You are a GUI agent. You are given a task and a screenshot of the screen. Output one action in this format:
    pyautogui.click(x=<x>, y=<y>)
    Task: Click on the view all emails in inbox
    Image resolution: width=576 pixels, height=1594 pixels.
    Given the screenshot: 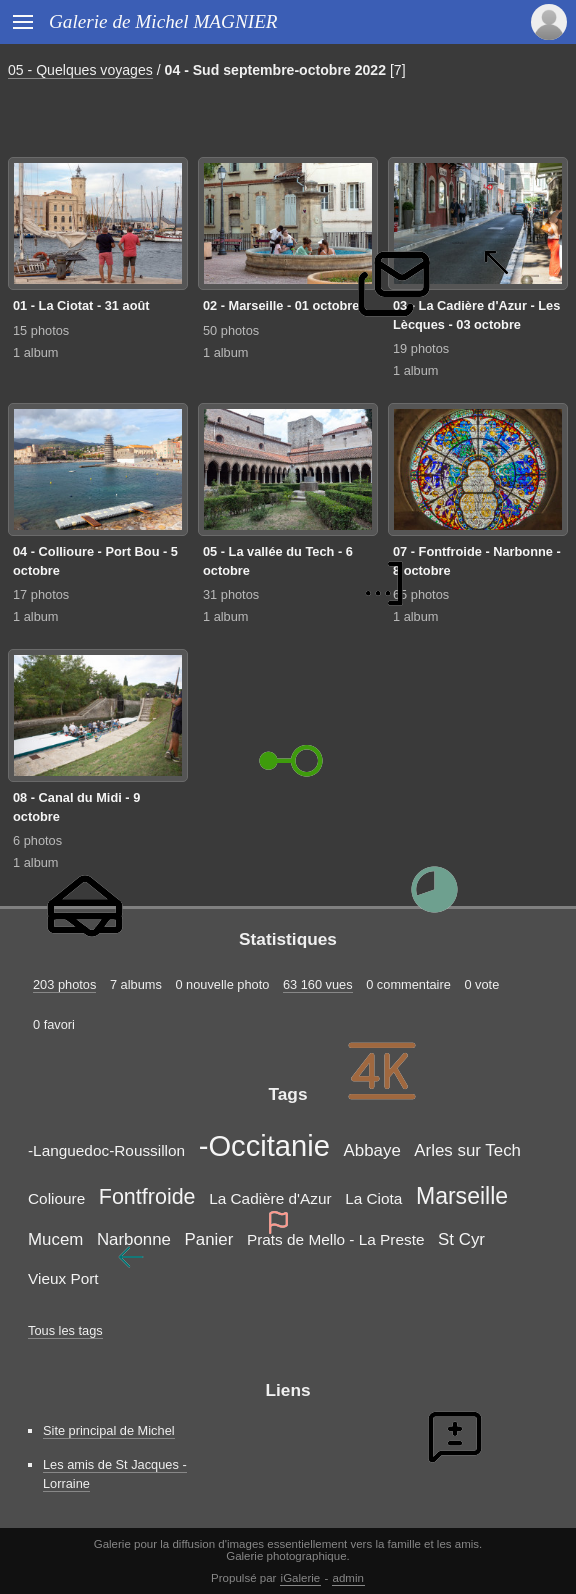 What is the action you would take?
    pyautogui.click(x=394, y=284)
    